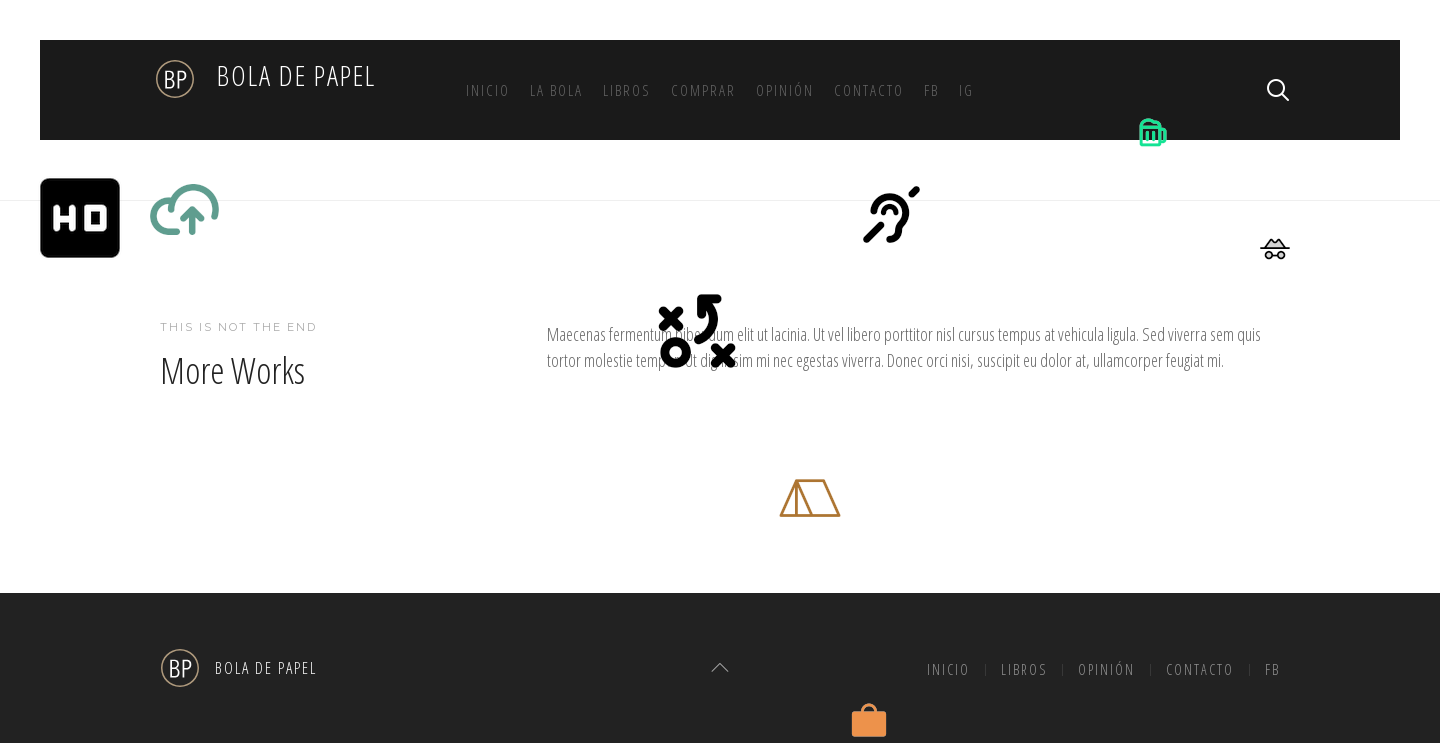  I want to click on upload file to cloud storage, so click(184, 209).